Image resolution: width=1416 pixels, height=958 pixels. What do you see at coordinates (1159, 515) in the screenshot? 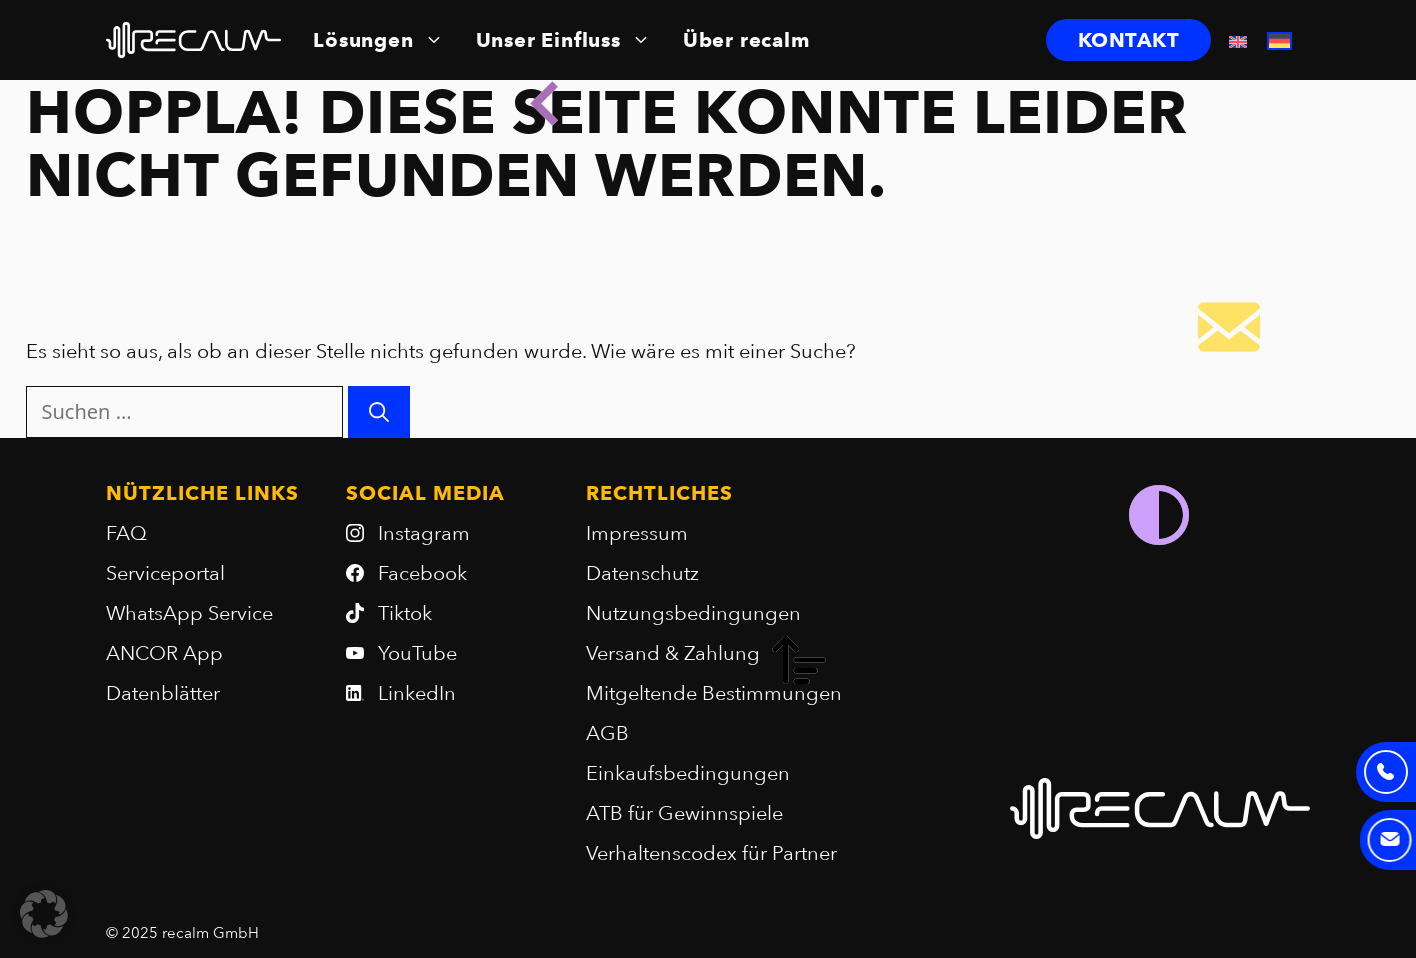
I see `adjust display brightness or contrast` at bounding box center [1159, 515].